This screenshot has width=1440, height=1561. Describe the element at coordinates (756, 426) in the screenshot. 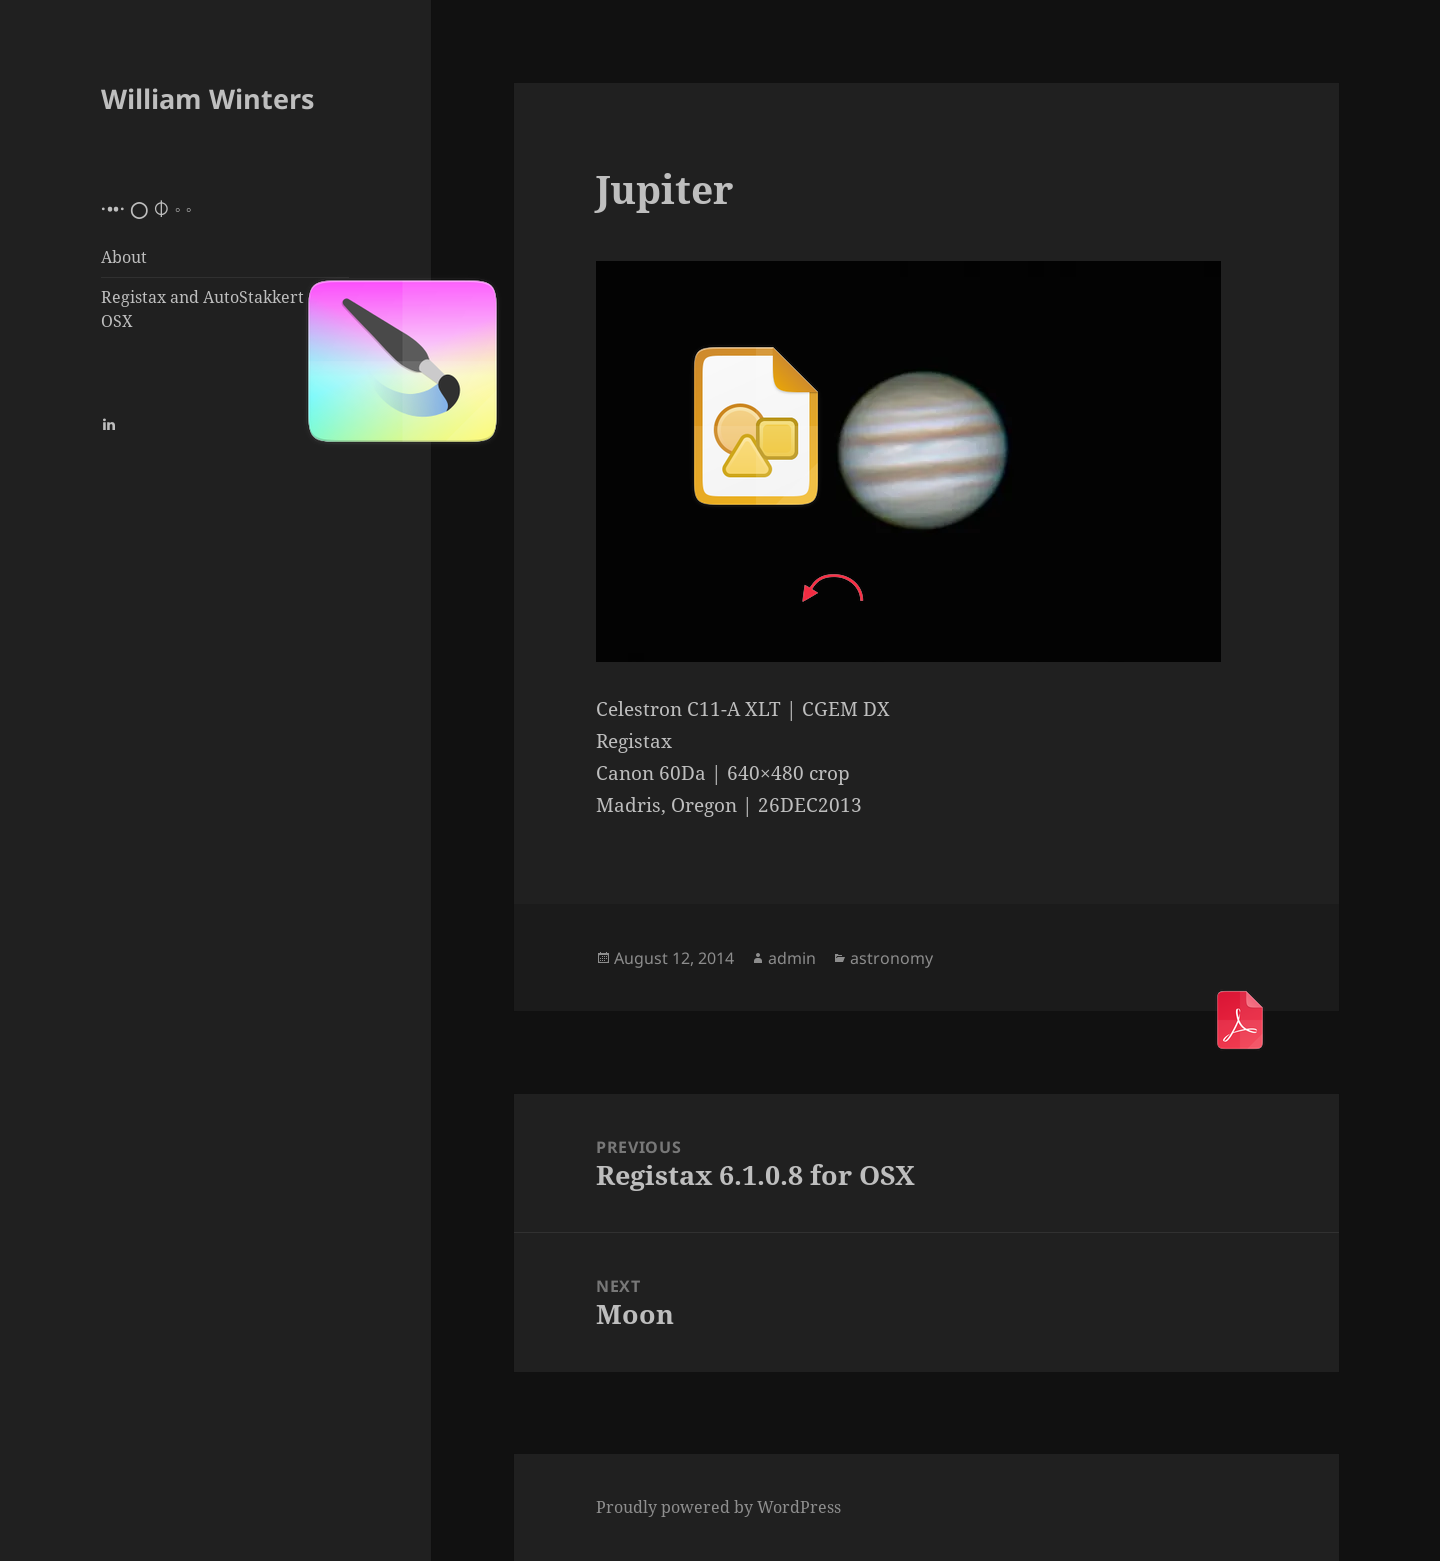

I see `open a vector graphics document` at that location.